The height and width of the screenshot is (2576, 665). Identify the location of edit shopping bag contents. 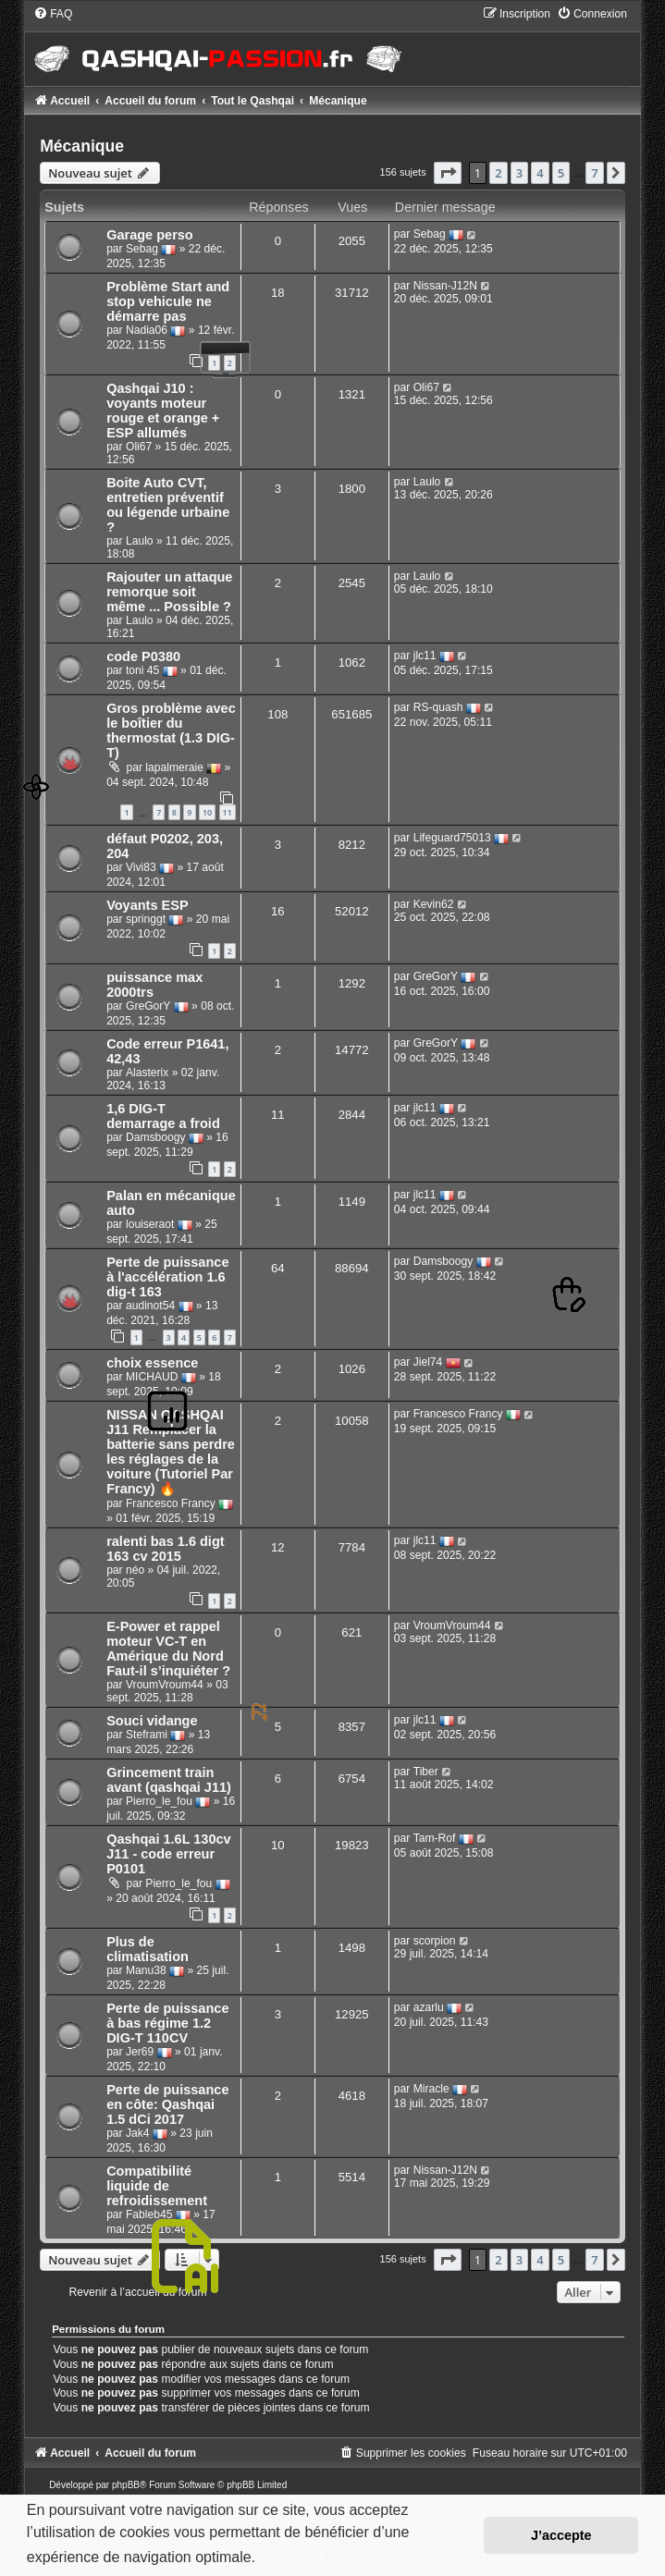
(567, 1294).